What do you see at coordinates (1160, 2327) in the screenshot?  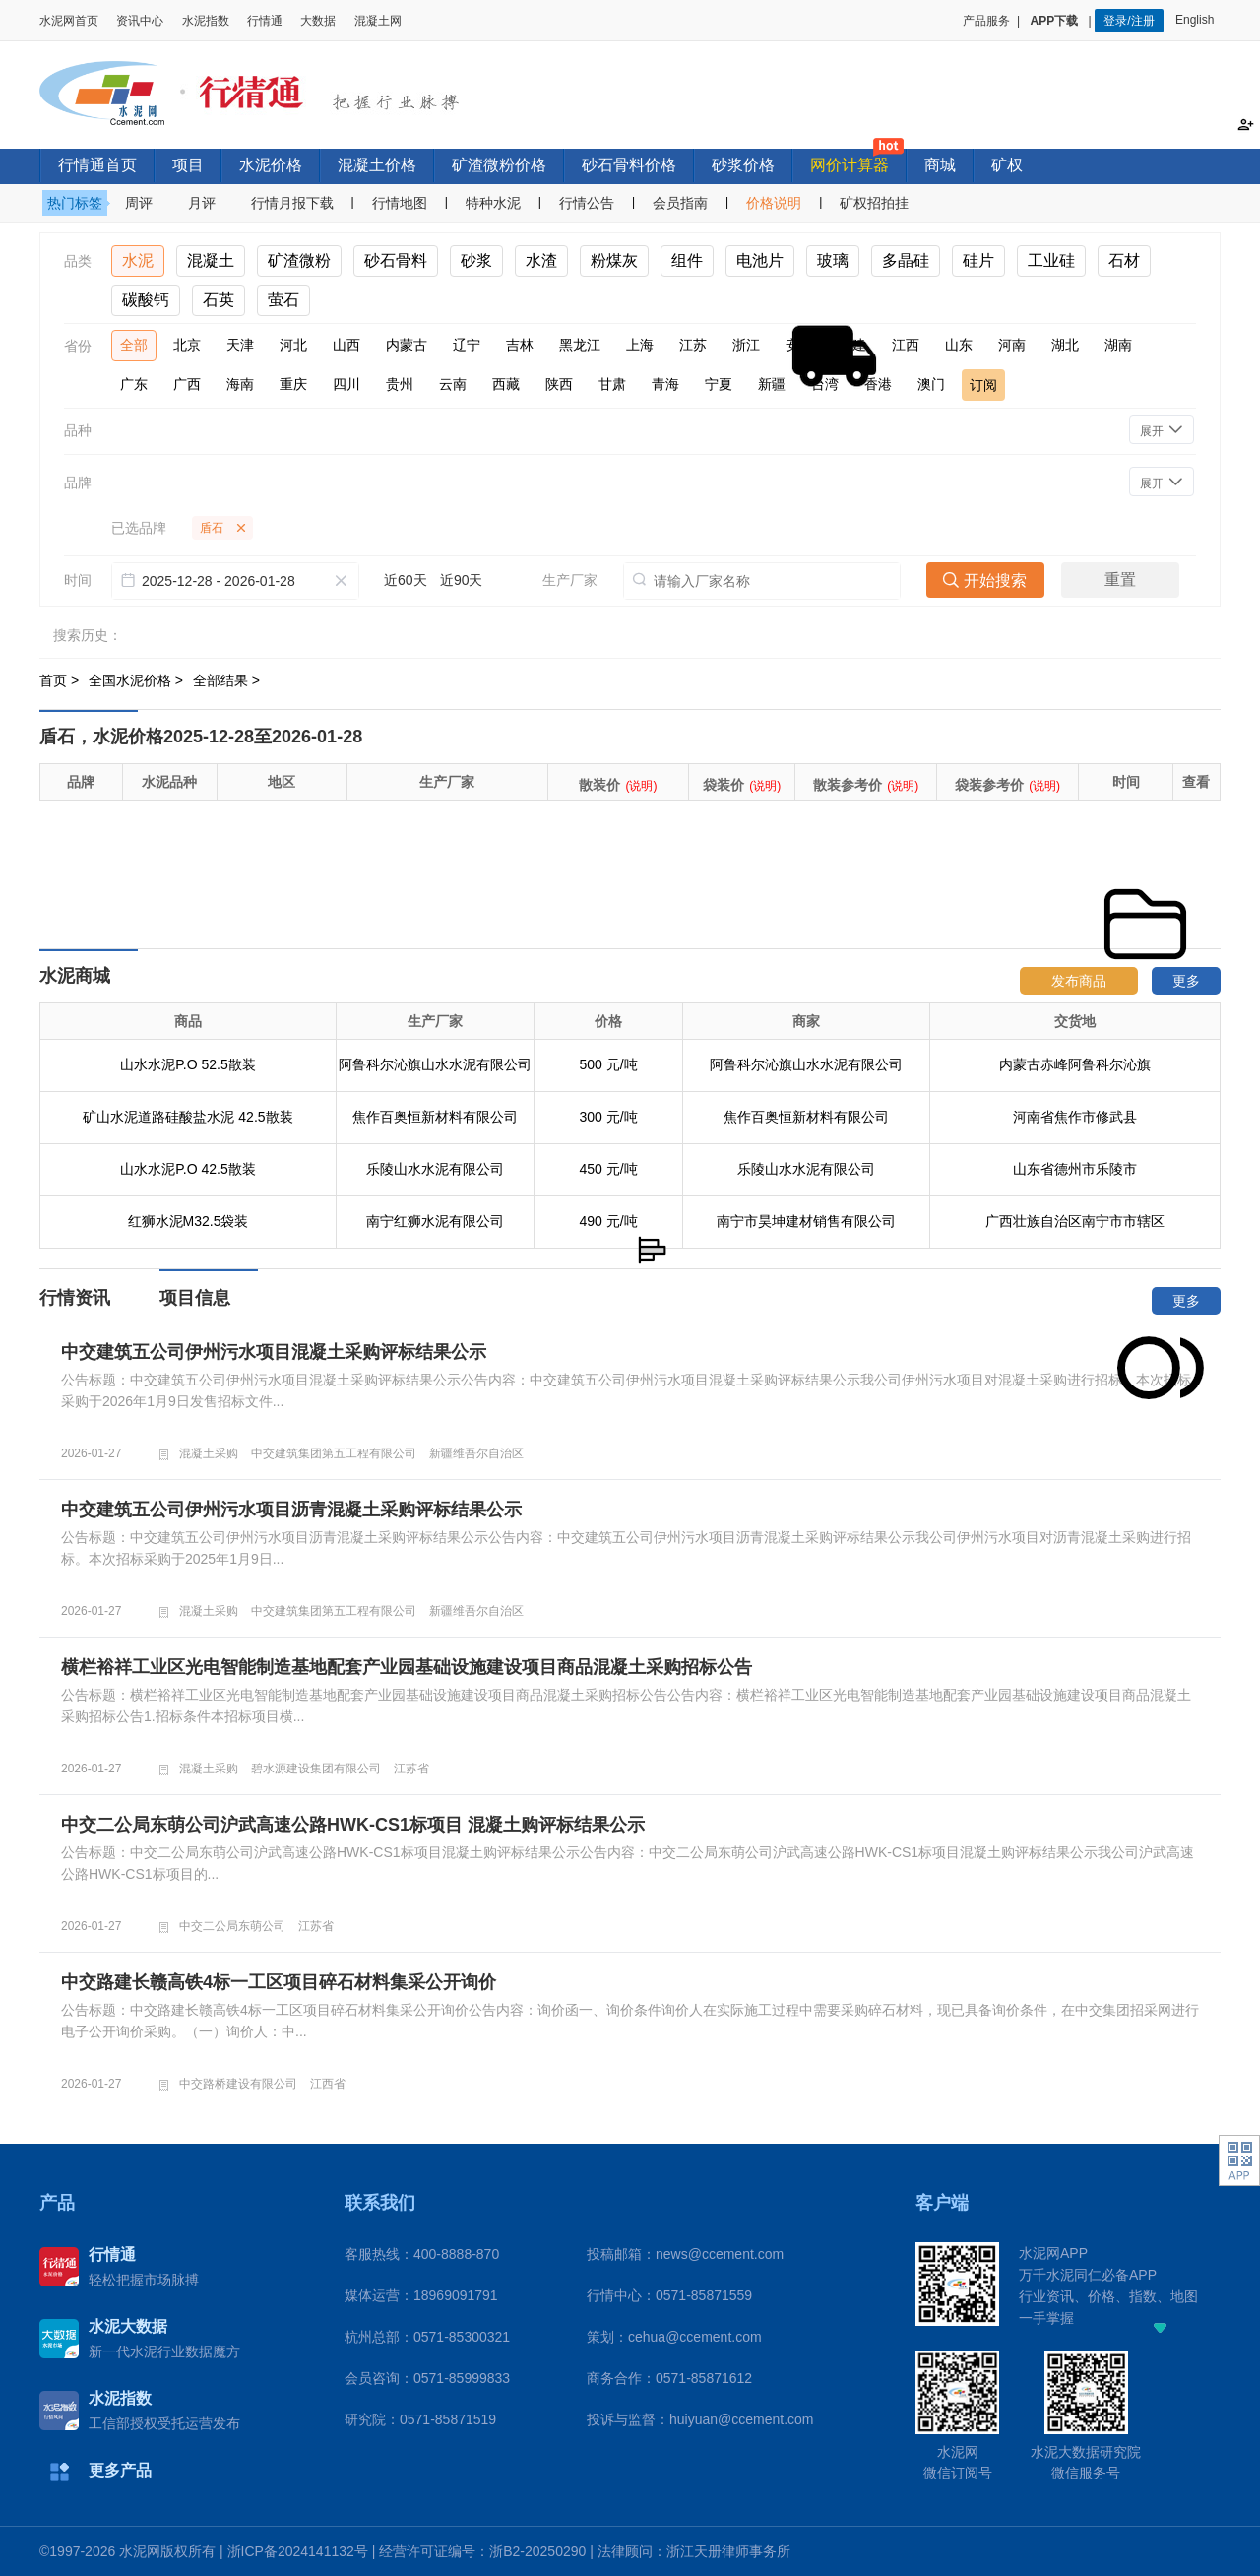 I see `expand dropdown menu` at bounding box center [1160, 2327].